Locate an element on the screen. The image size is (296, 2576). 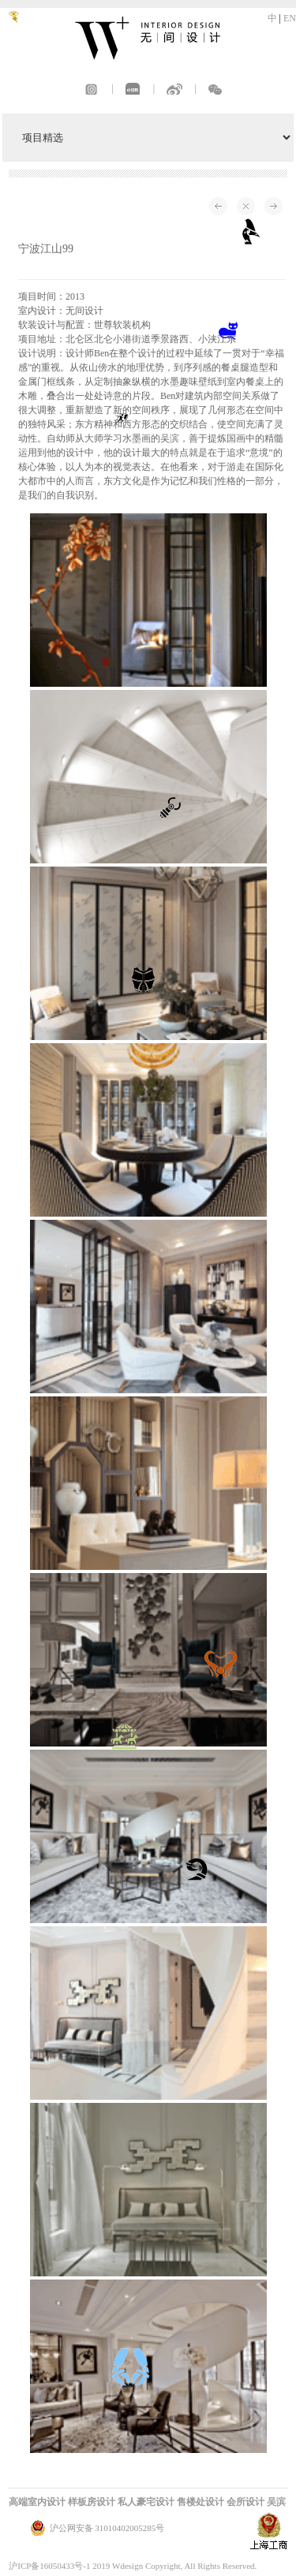
represents a sea creature or kraken in a game interface is located at coordinates (196, 1869).